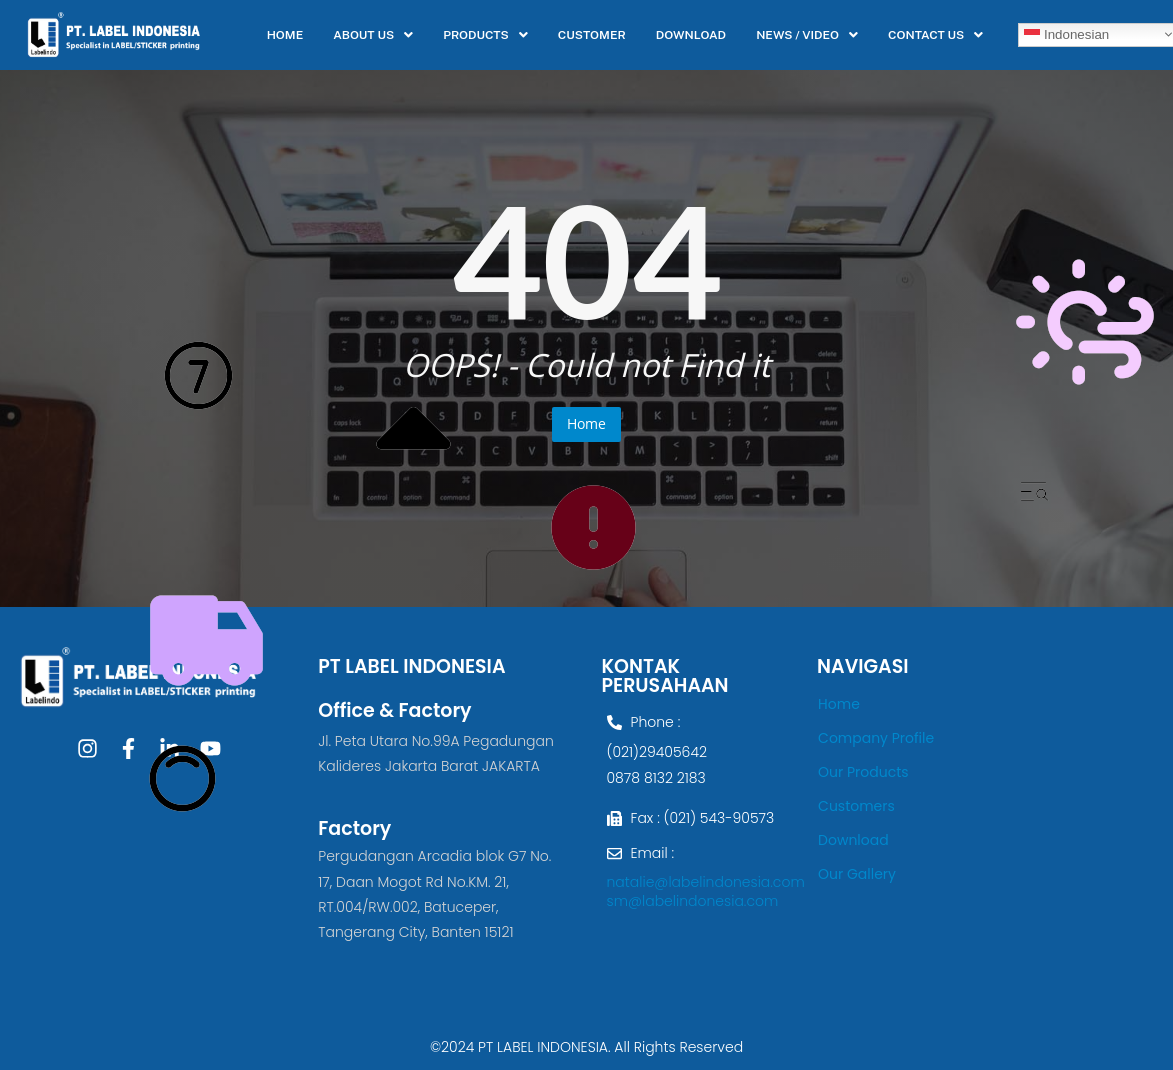 The image size is (1173, 1070). Describe the element at coordinates (413, 433) in the screenshot. I see `collapse an expanded section` at that location.